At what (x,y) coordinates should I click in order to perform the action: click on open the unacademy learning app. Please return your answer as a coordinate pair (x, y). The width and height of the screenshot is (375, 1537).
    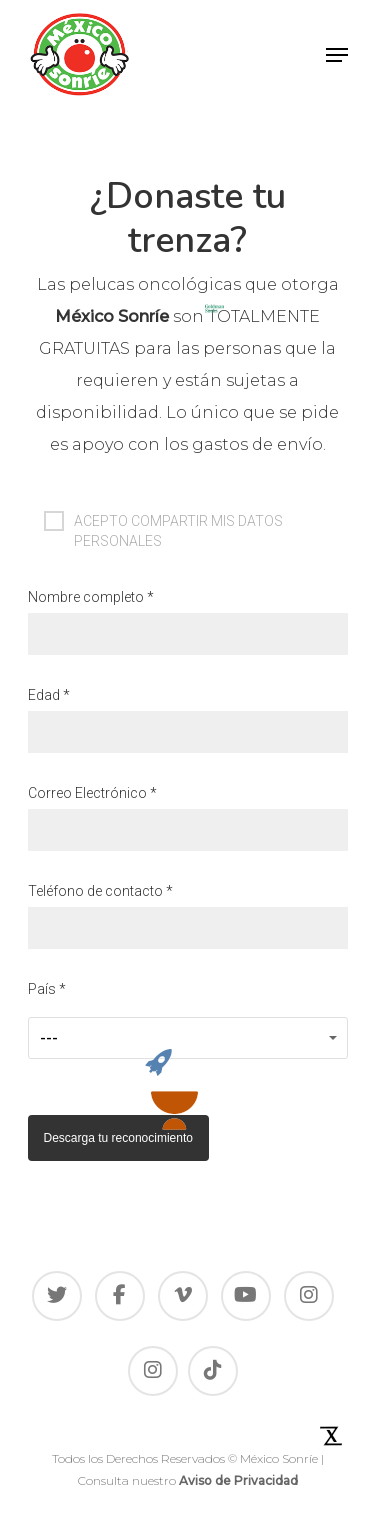
    Looking at the image, I should click on (174, 1110).